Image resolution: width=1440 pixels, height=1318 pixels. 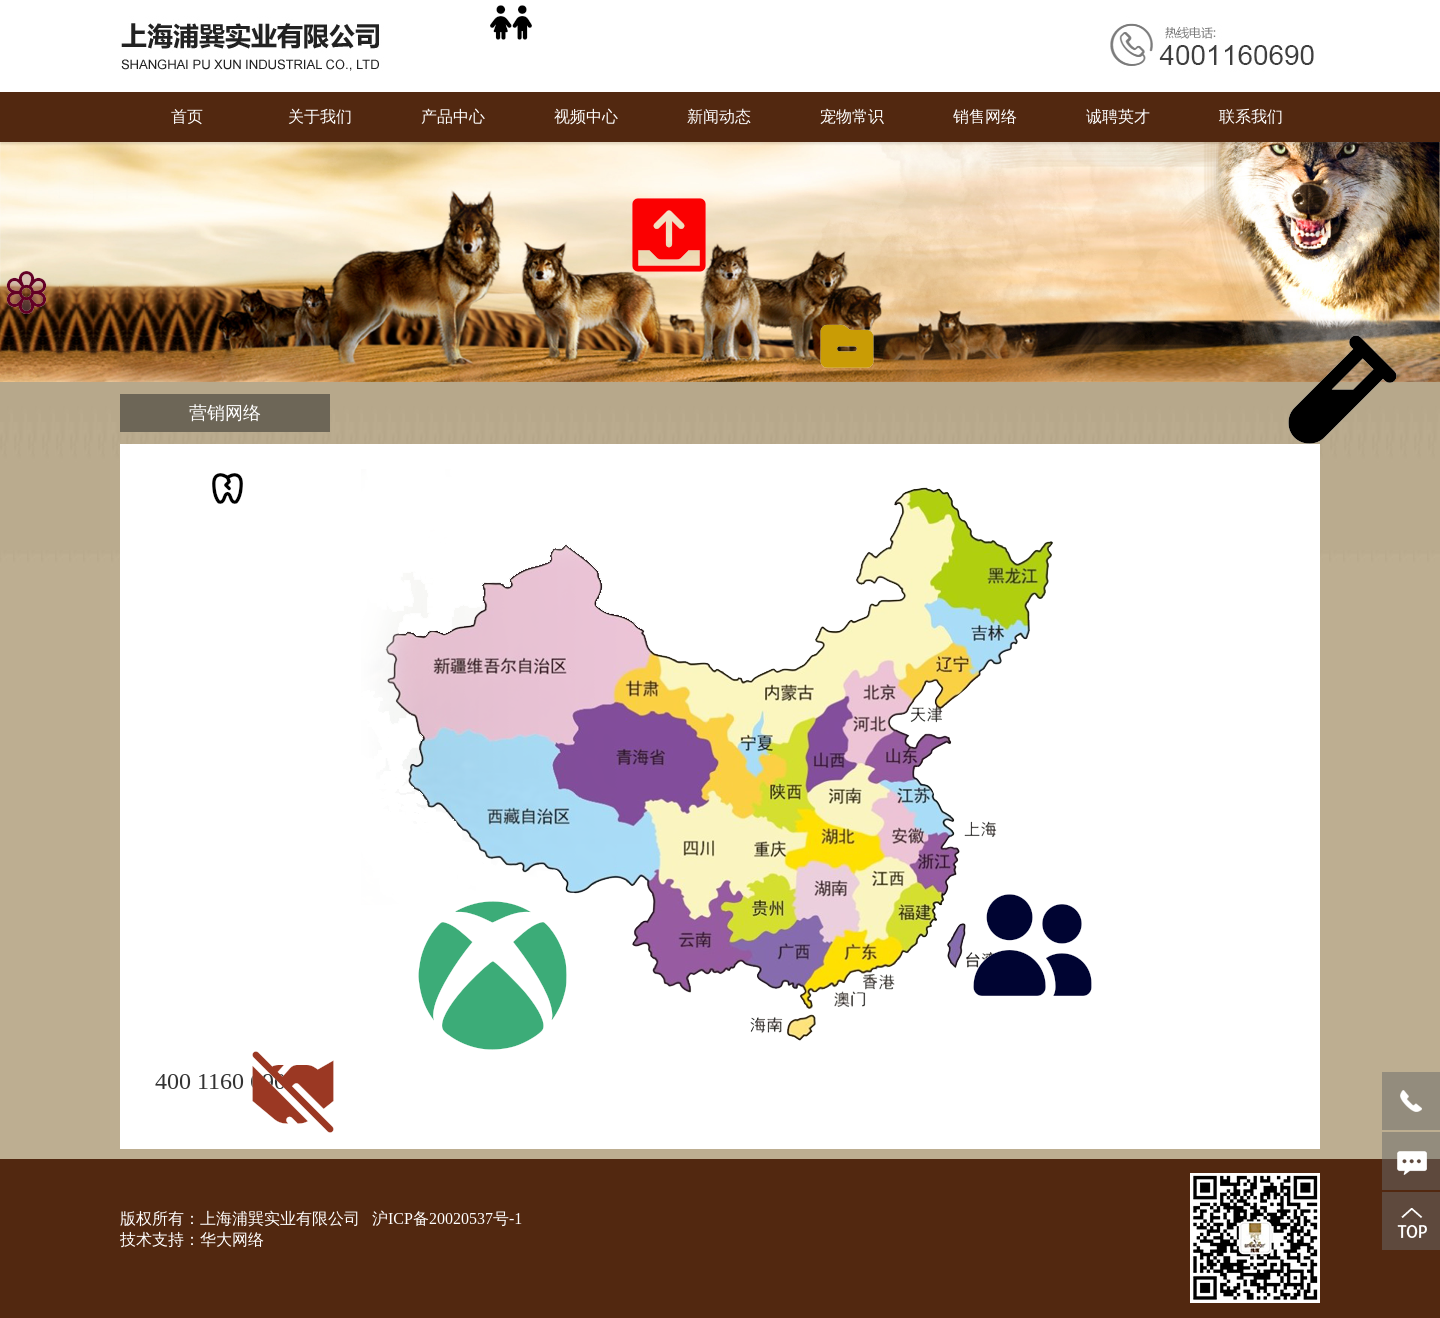 What do you see at coordinates (1342, 389) in the screenshot?
I see `view lab results or test samples` at bounding box center [1342, 389].